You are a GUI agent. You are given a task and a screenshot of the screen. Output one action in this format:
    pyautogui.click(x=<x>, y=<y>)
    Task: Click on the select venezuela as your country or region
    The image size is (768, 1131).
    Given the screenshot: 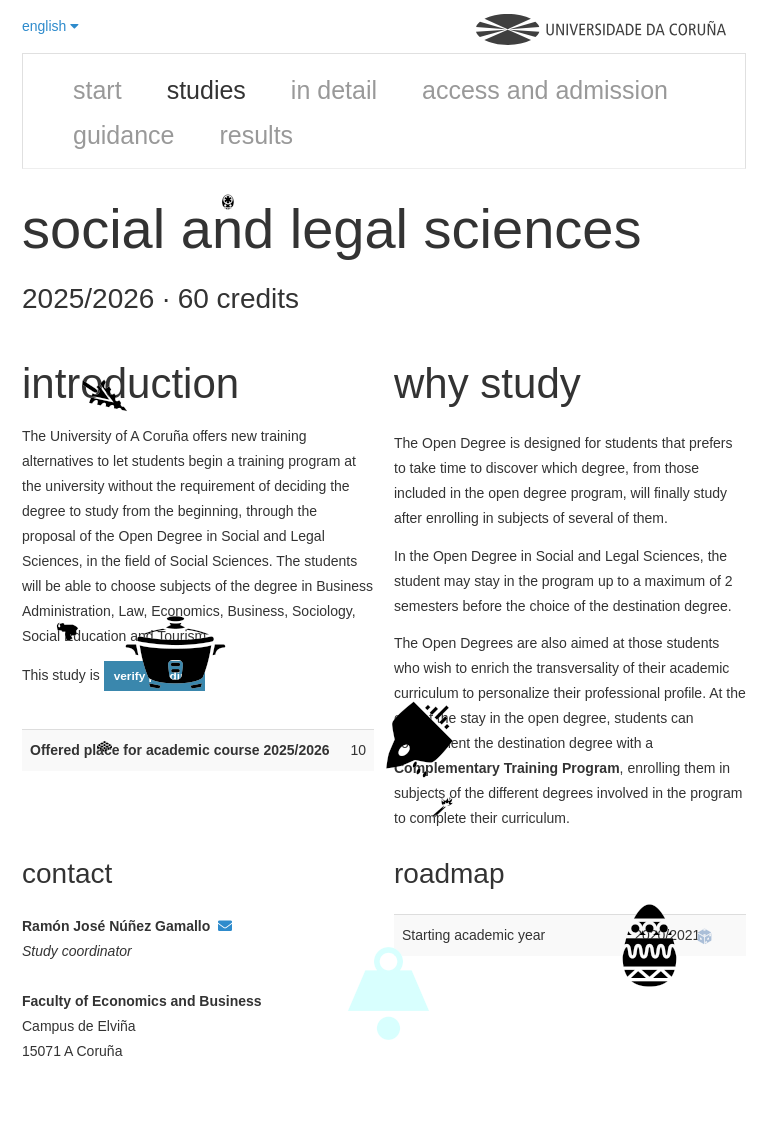 What is the action you would take?
    pyautogui.click(x=67, y=631)
    